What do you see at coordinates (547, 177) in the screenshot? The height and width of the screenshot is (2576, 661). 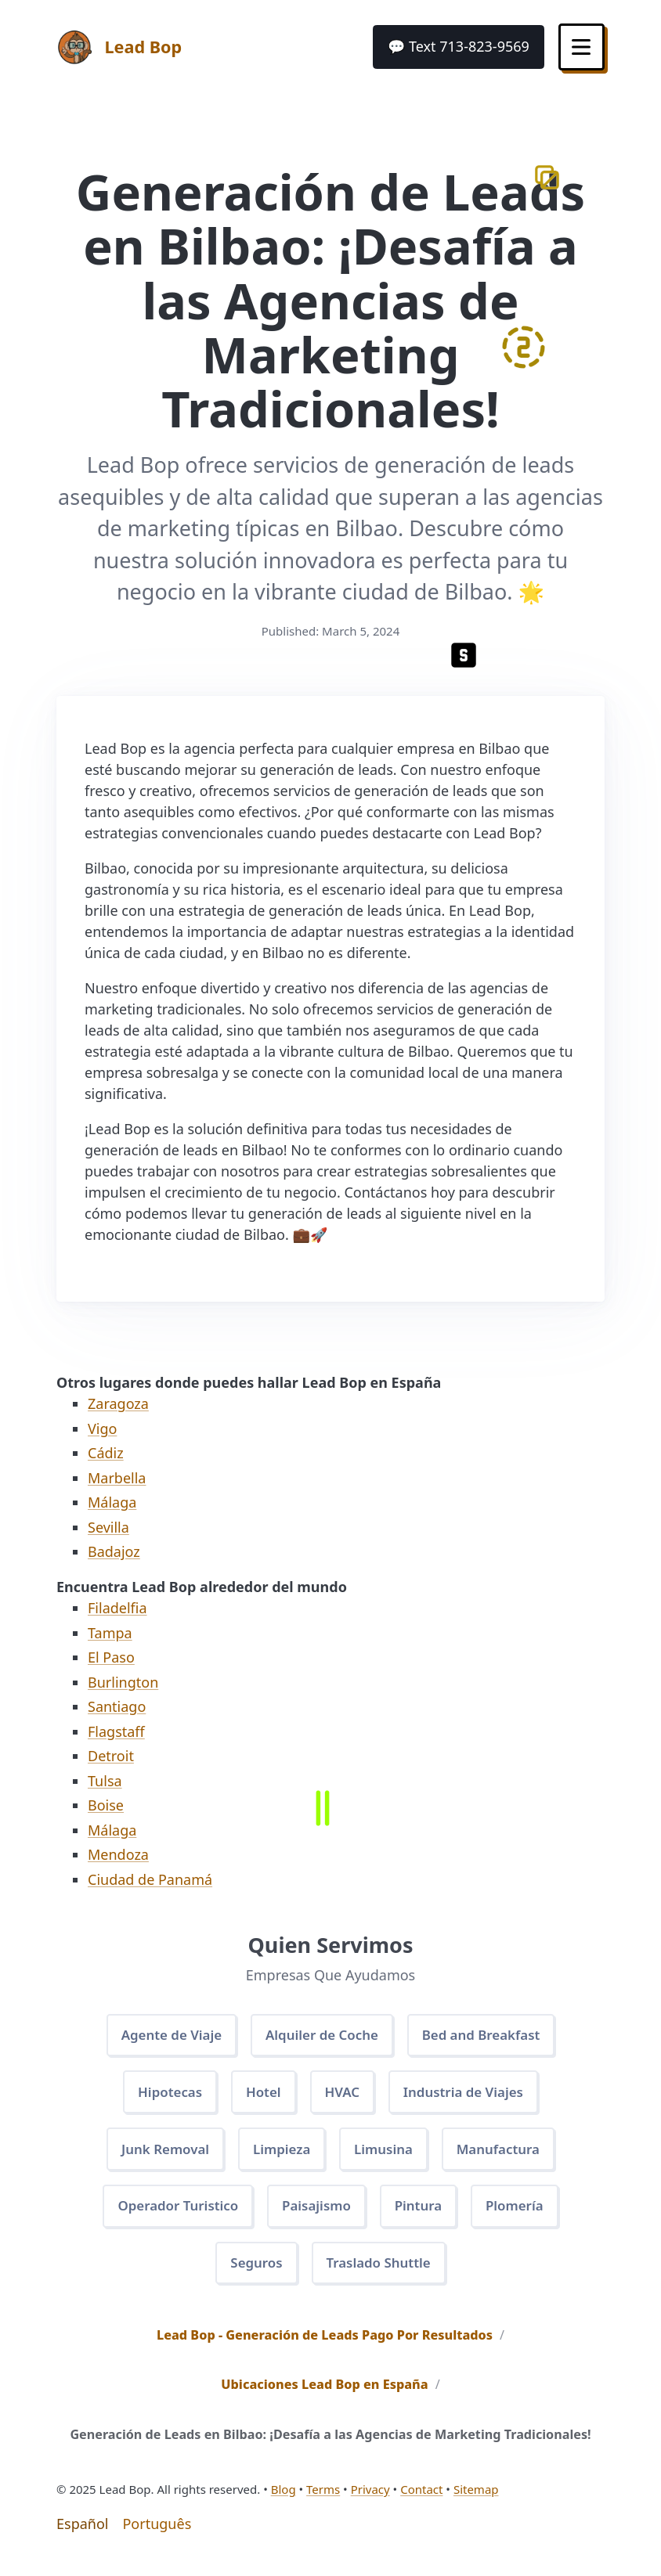 I see `duplicate or copy with overlay` at bounding box center [547, 177].